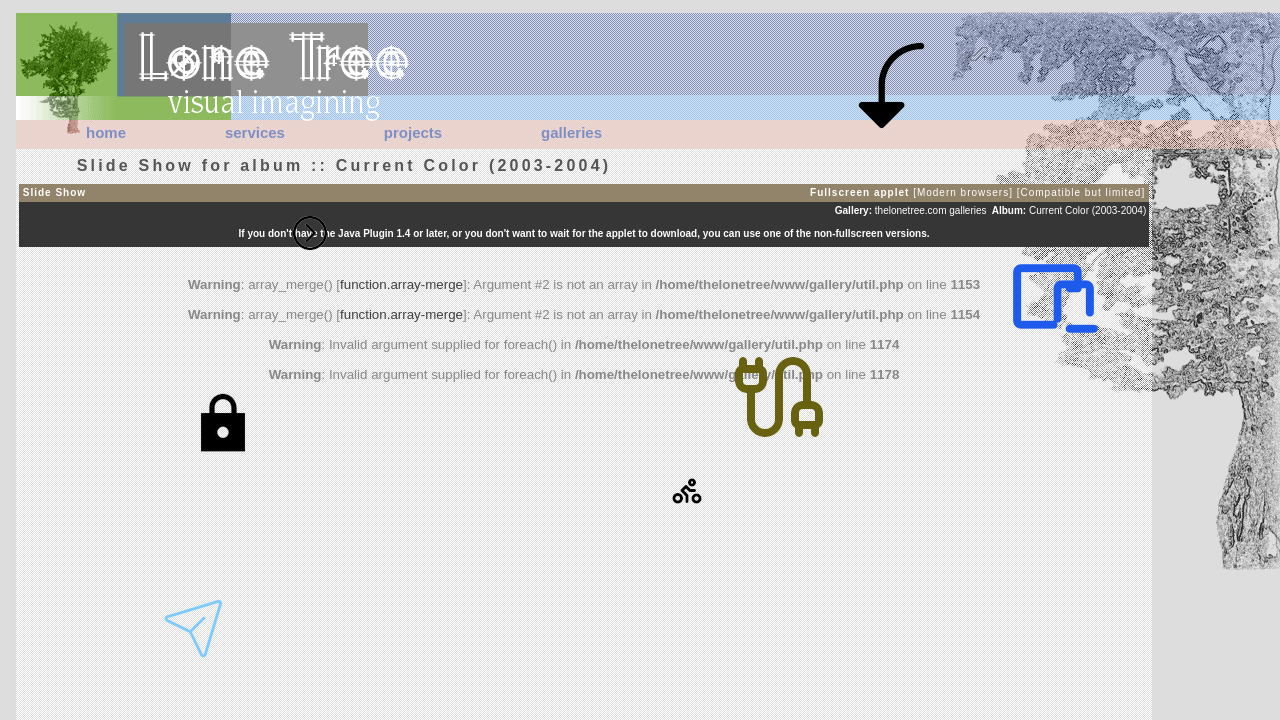 This screenshot has width=1280, height=720. What do you see at coordinates (223, 424) in the screenshot?
I see `indicates a secure connection` at bounding box center [223, 424].